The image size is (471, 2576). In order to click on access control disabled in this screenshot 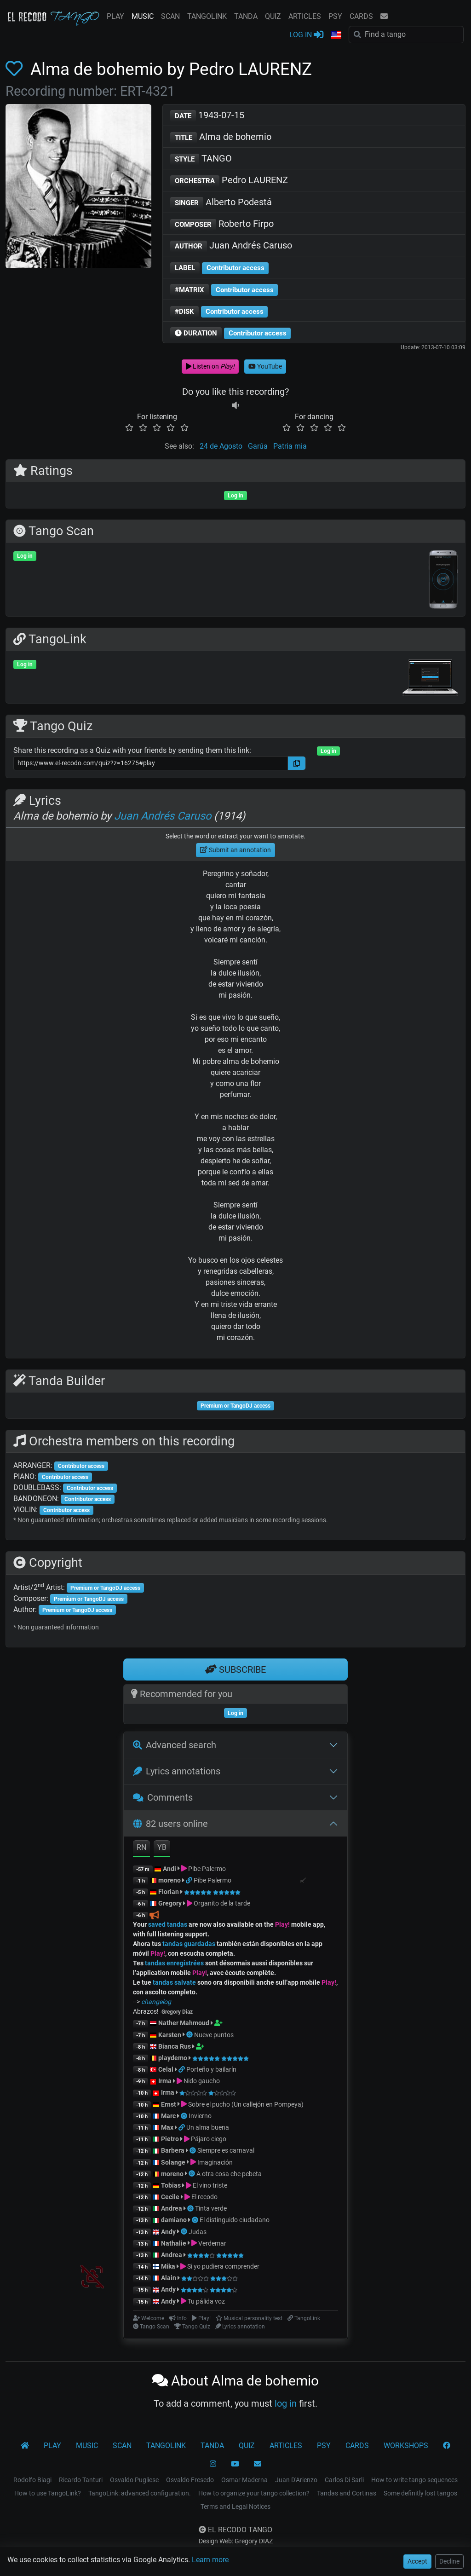, I will do `click(92, 2276)`.